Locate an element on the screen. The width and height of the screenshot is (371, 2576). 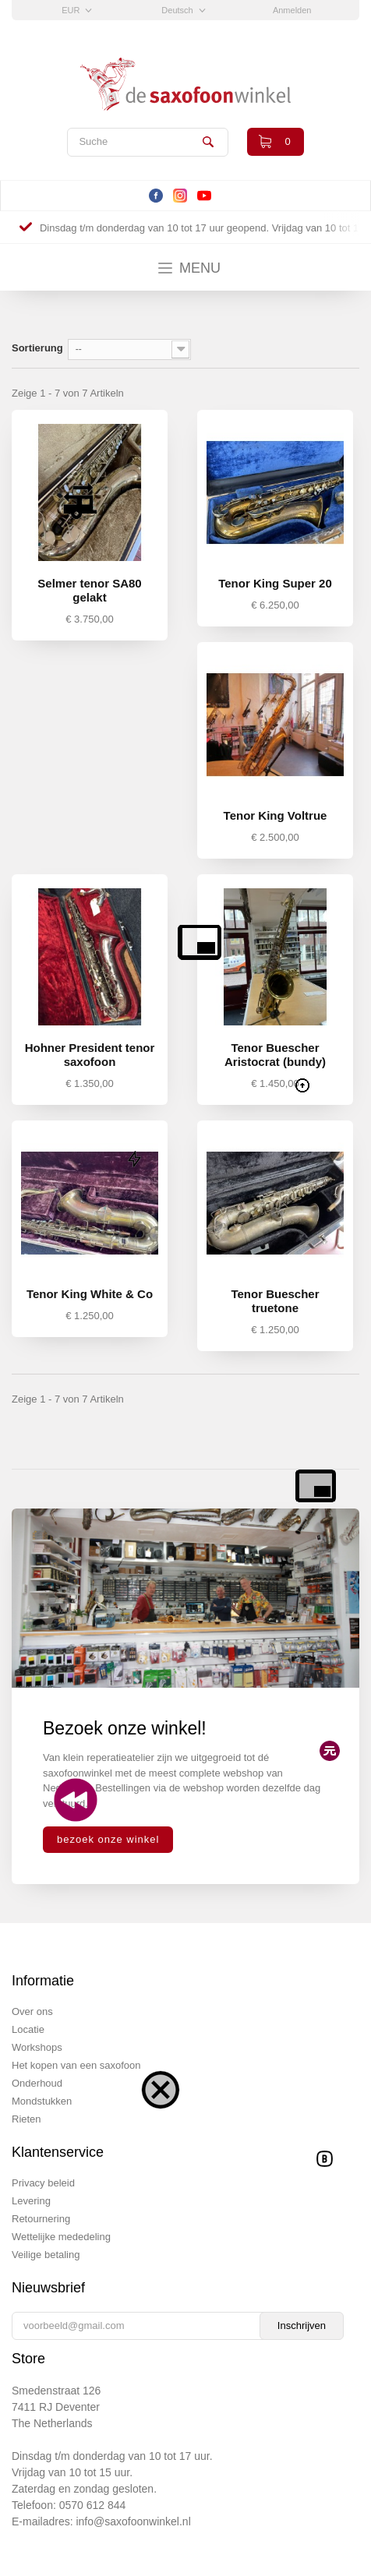
apply bold formatting to selected text is located at coordinates (324, 2158).